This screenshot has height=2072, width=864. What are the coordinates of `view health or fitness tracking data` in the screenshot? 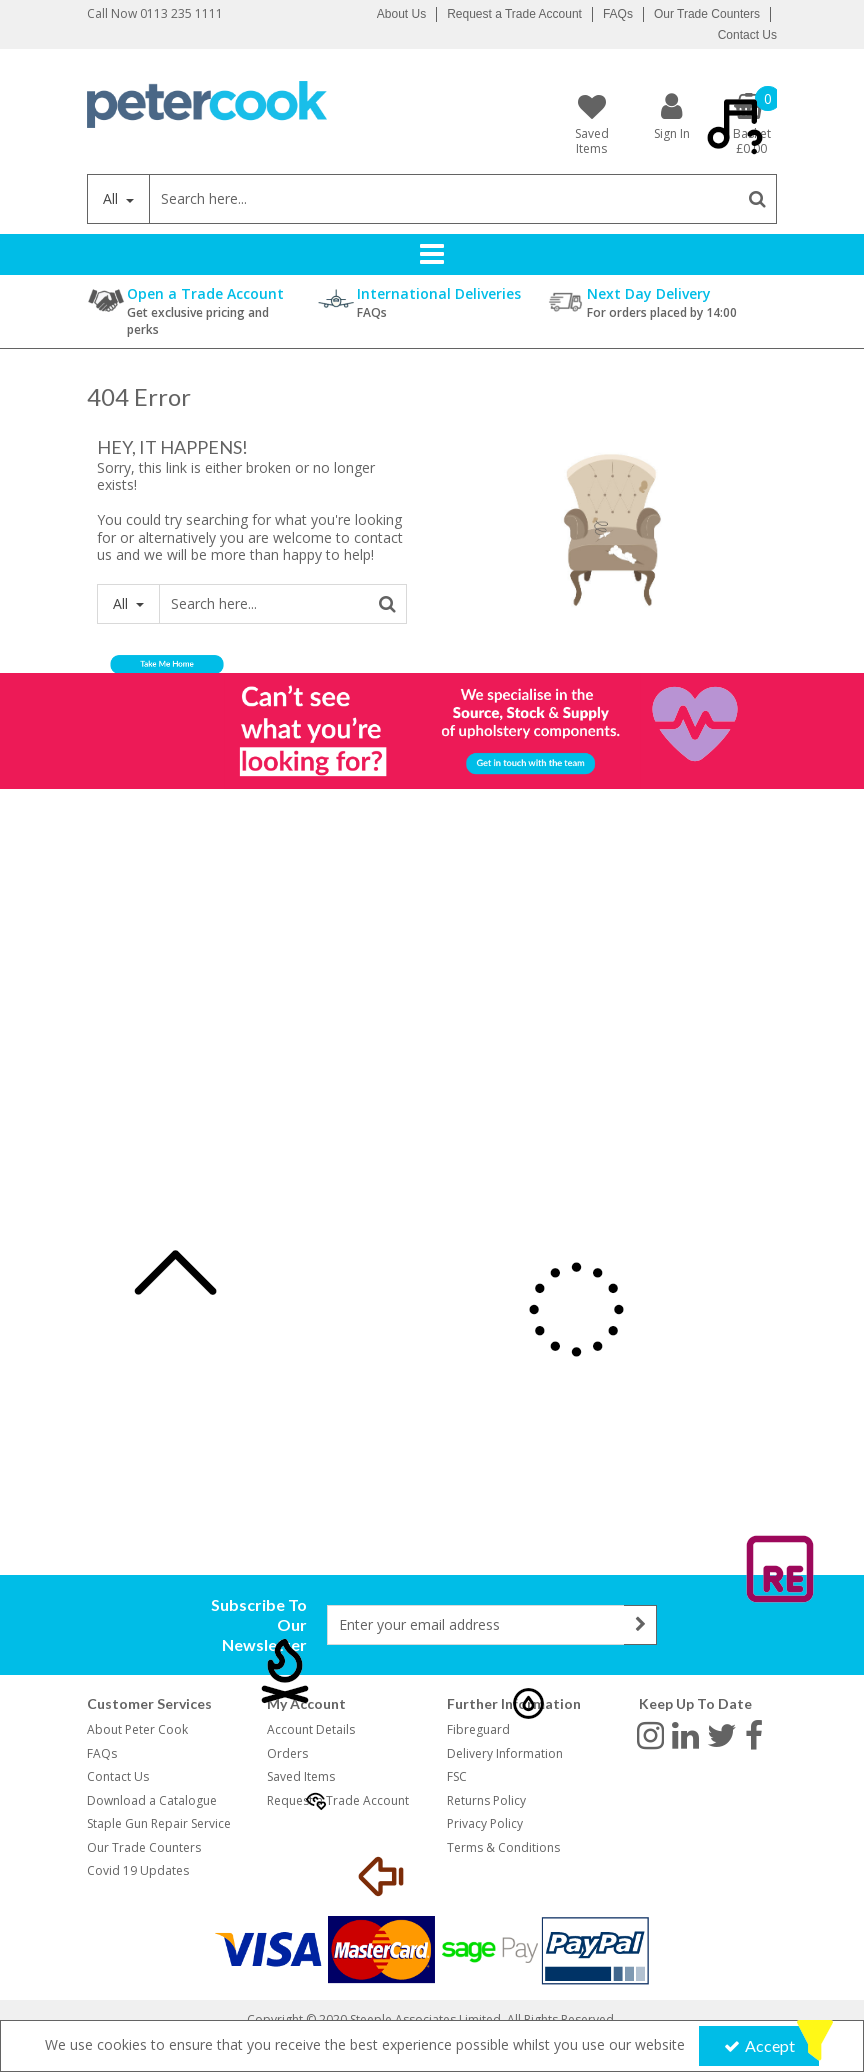 It's located at (695, 724).